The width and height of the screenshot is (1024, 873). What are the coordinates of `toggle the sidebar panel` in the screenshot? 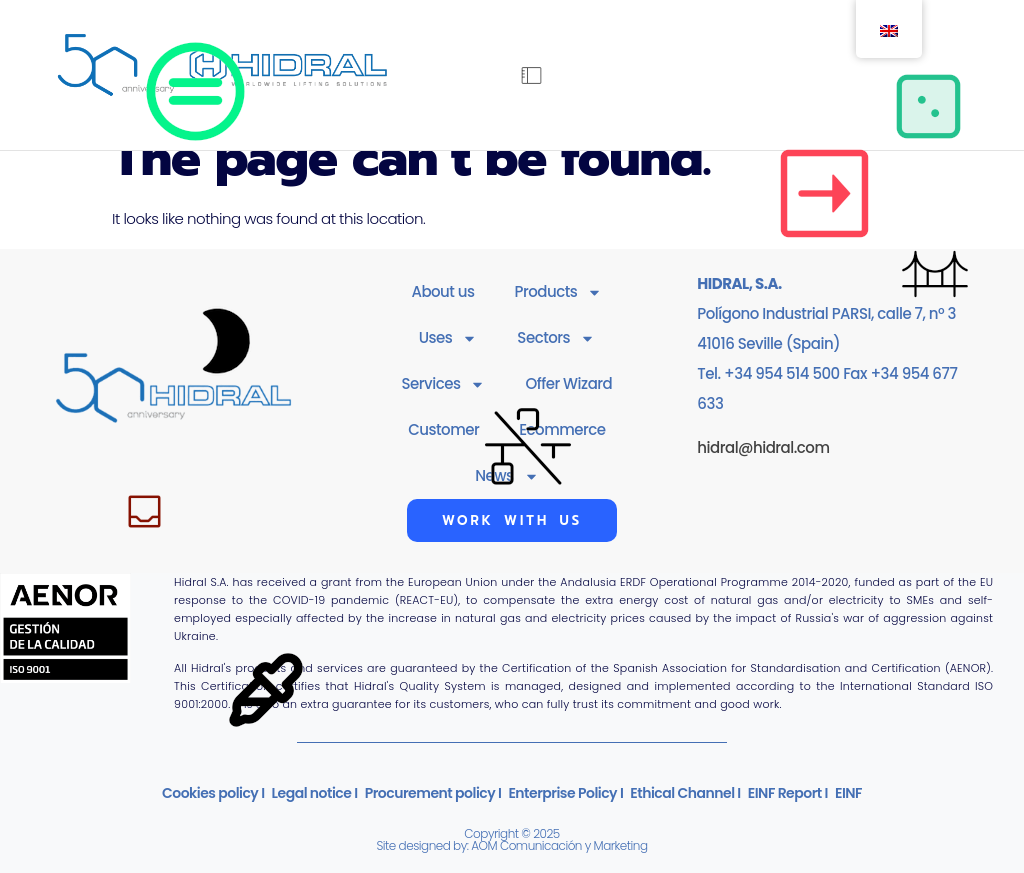 It's located at (531, 75).